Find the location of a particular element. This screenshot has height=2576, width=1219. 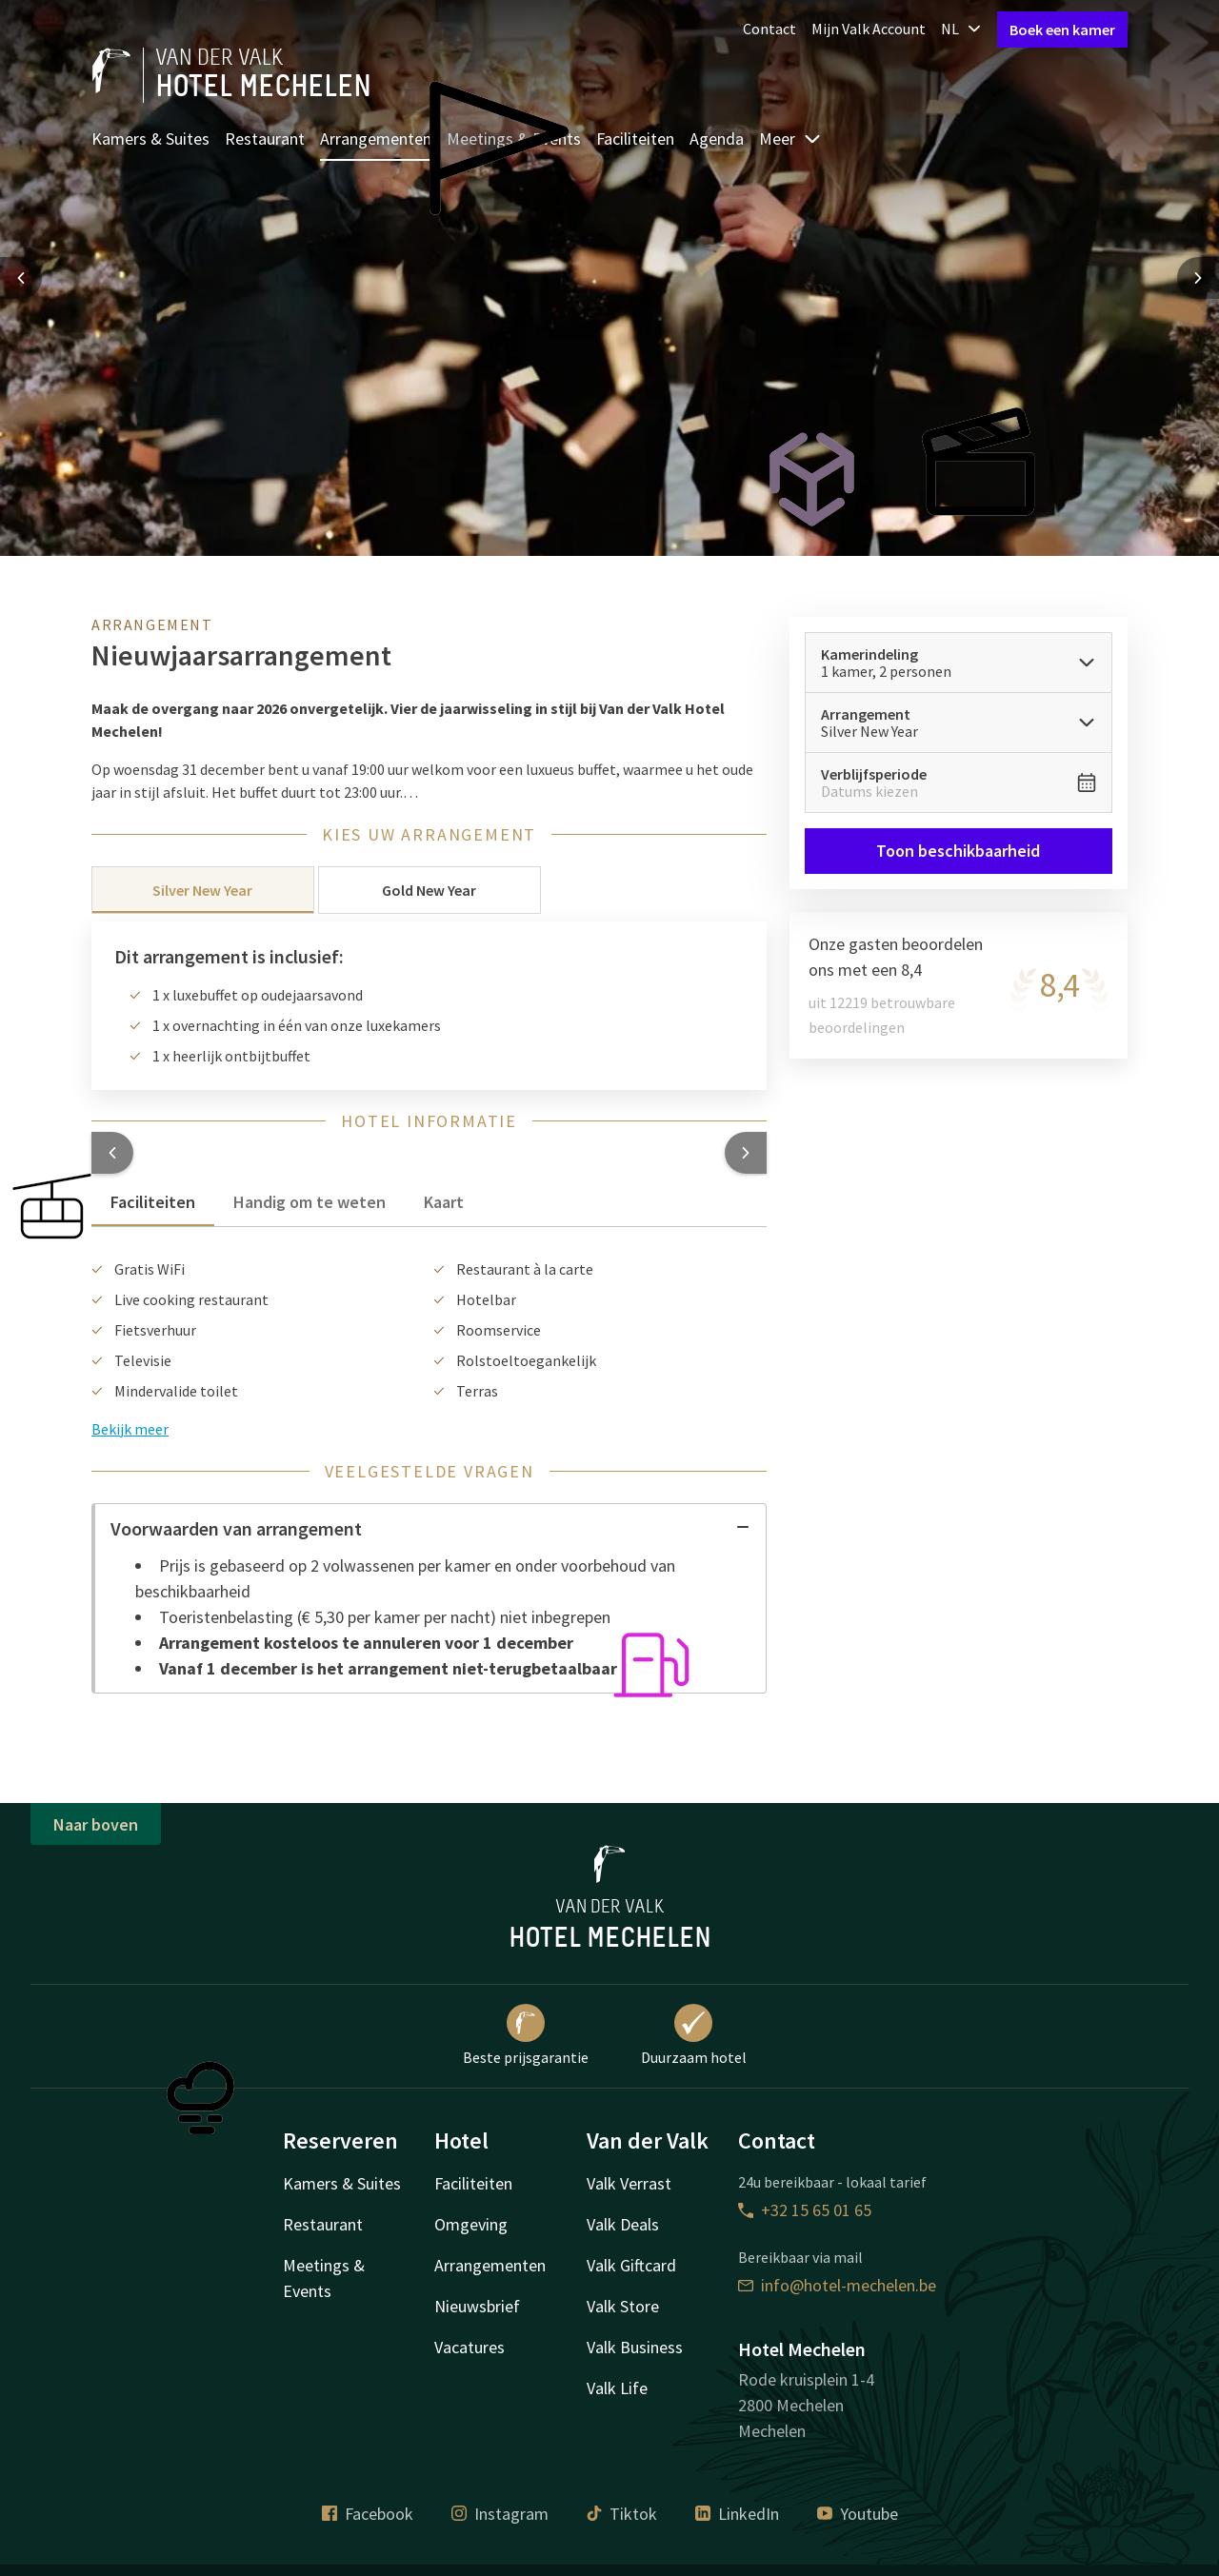

find nearby gas stations is located at coordinates (649, 1665).